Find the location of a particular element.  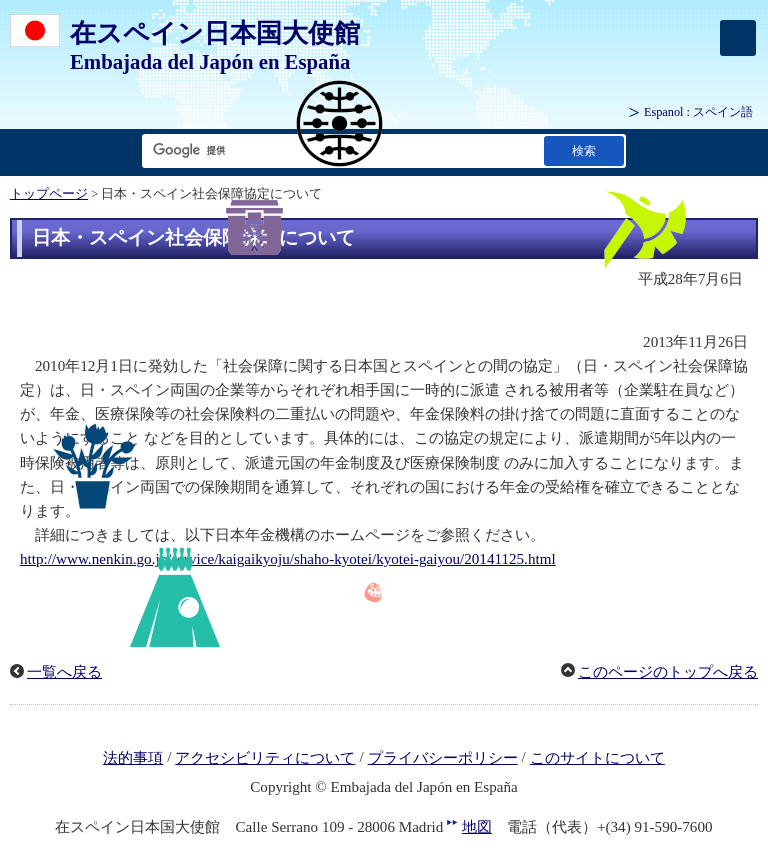

indicates a damaged or worn weapon in inventory is located at coordinates (645, 233).